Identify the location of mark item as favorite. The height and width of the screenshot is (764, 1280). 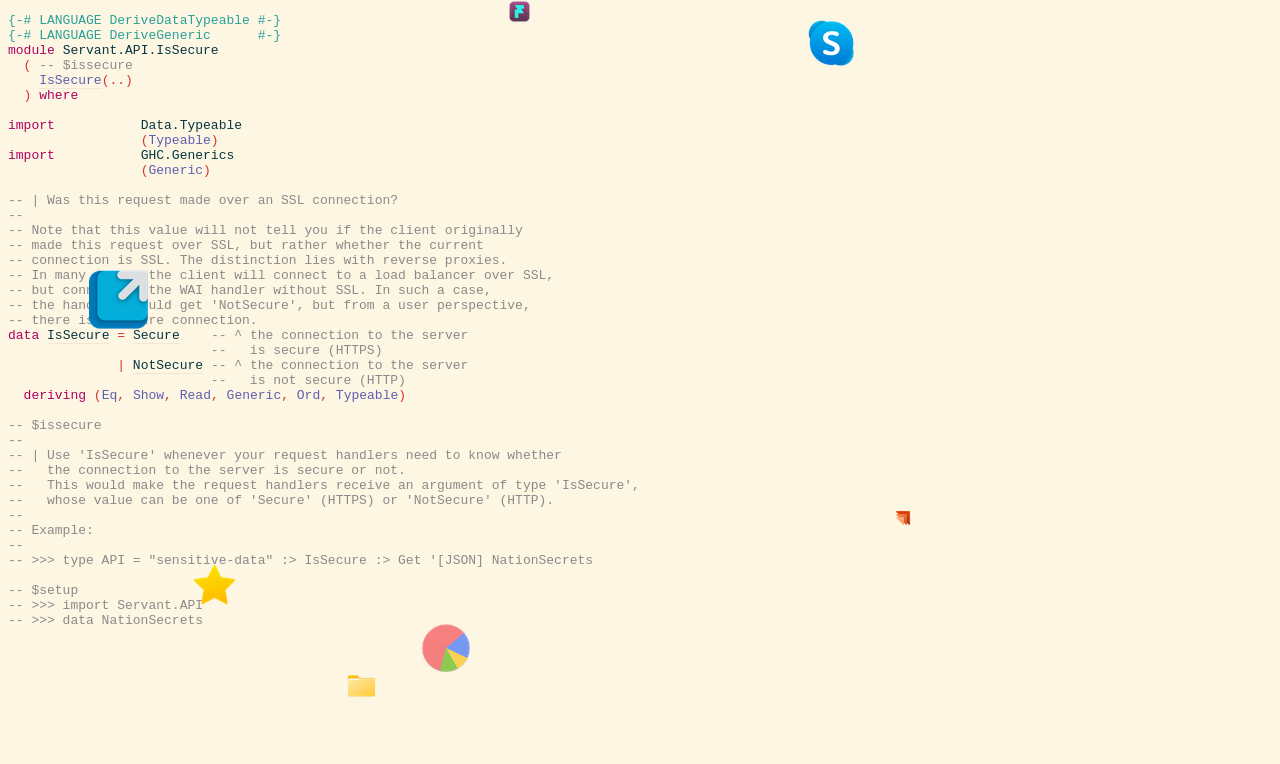
(214, 584).